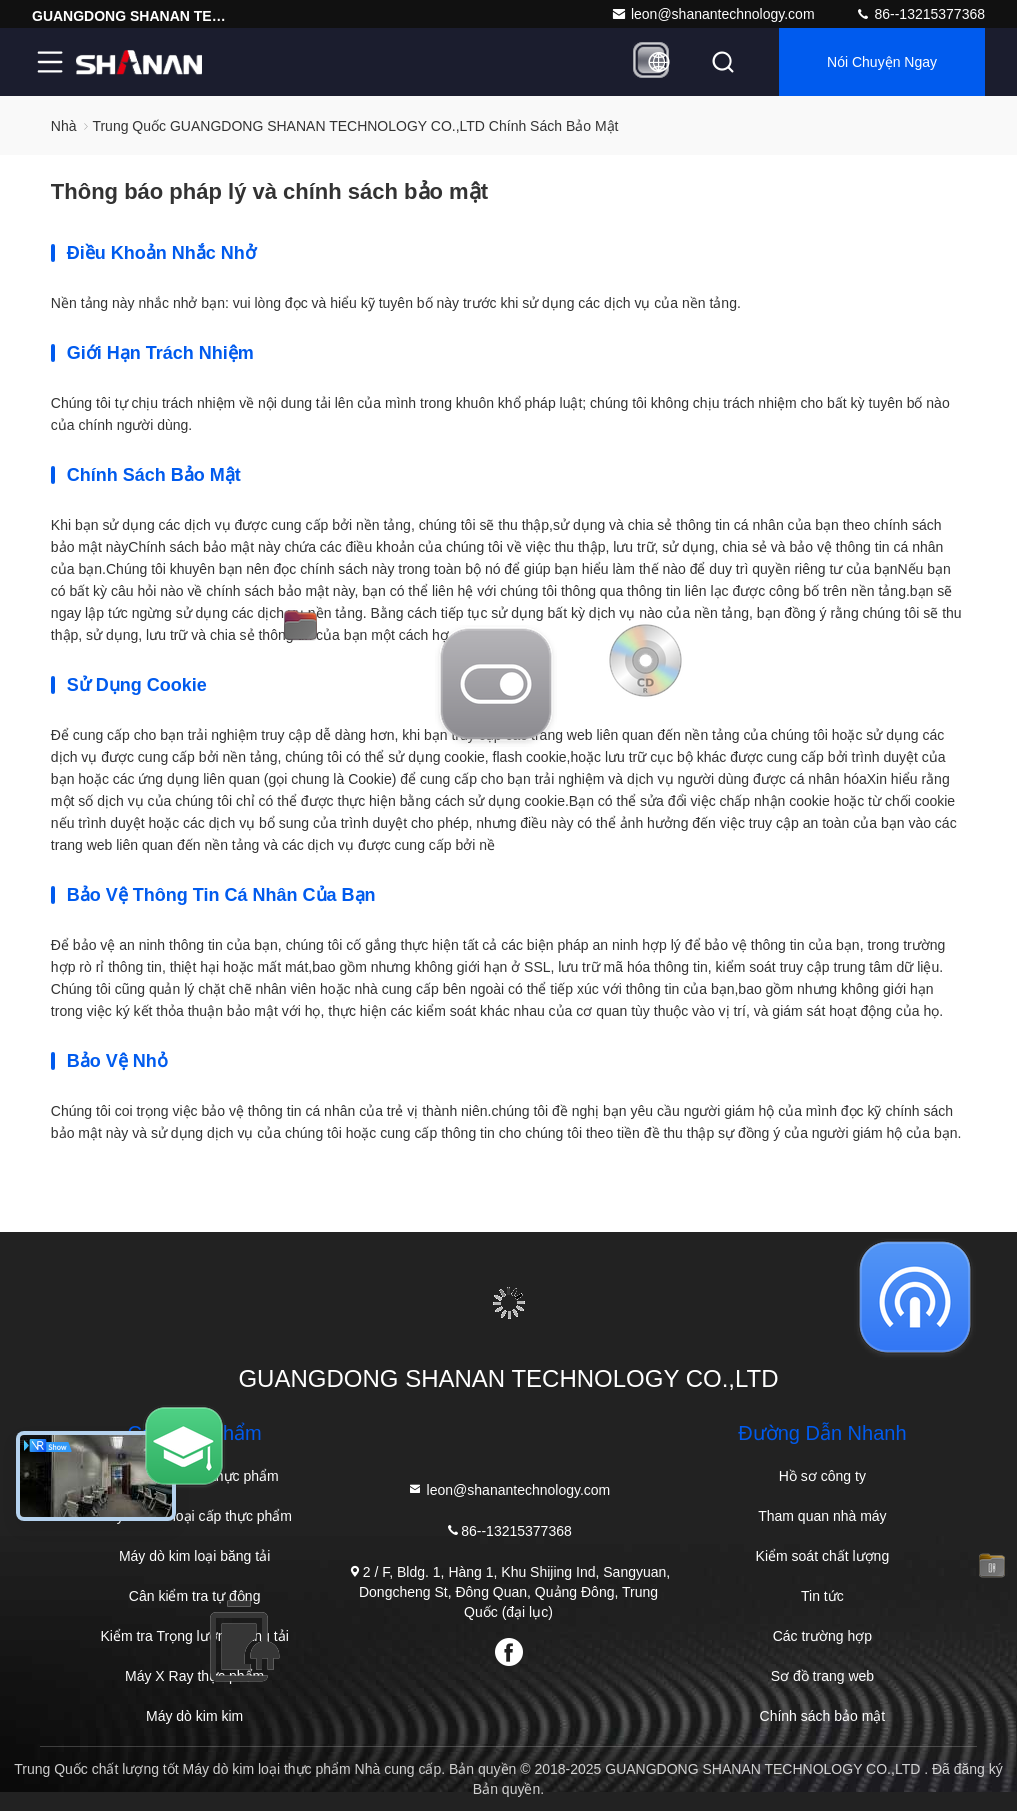 The height and width of the screenshot is (1811, 1017). Describe the element at coordinates (184, 1446) in the screenshot. I see `open education or learning apps` at that location.